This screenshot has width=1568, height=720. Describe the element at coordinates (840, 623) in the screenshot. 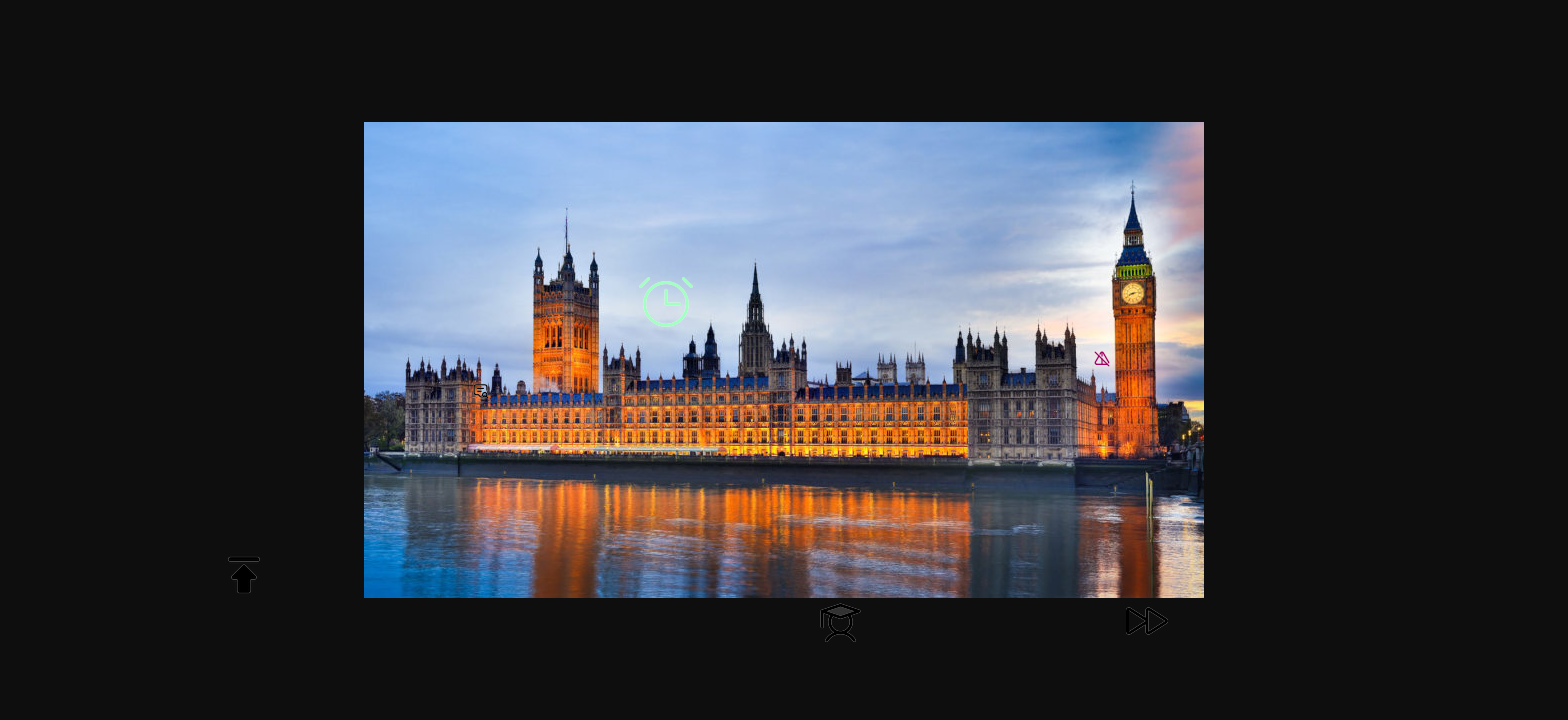

I see `view student profile or account` at that location.